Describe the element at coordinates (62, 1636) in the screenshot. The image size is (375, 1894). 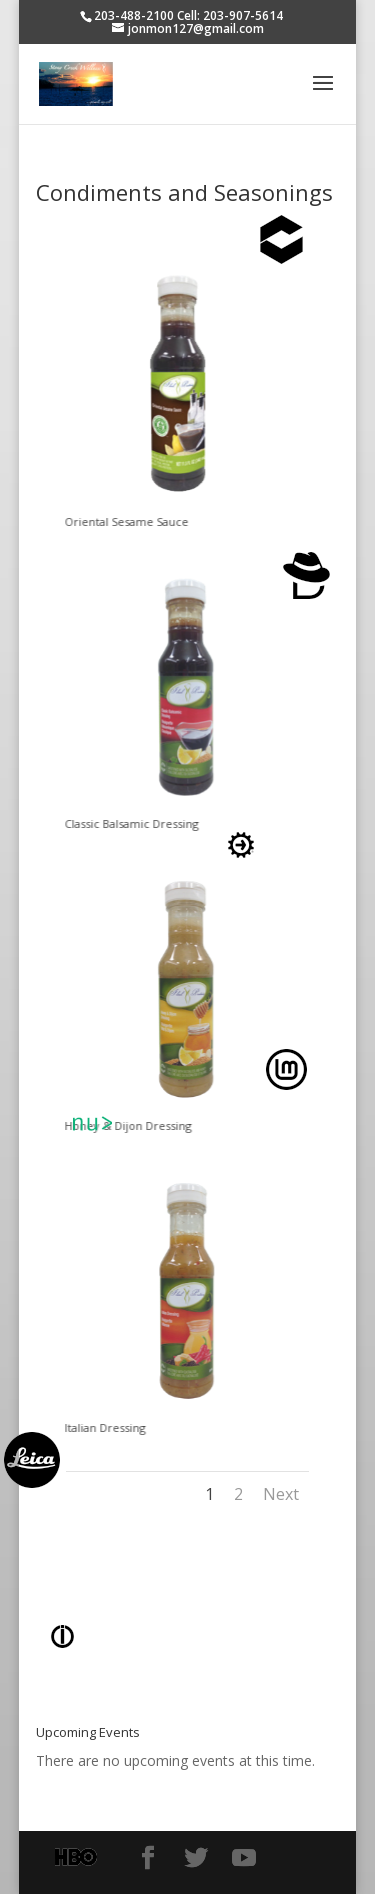
I see `open ioBroker smart home dashboard` at that location.